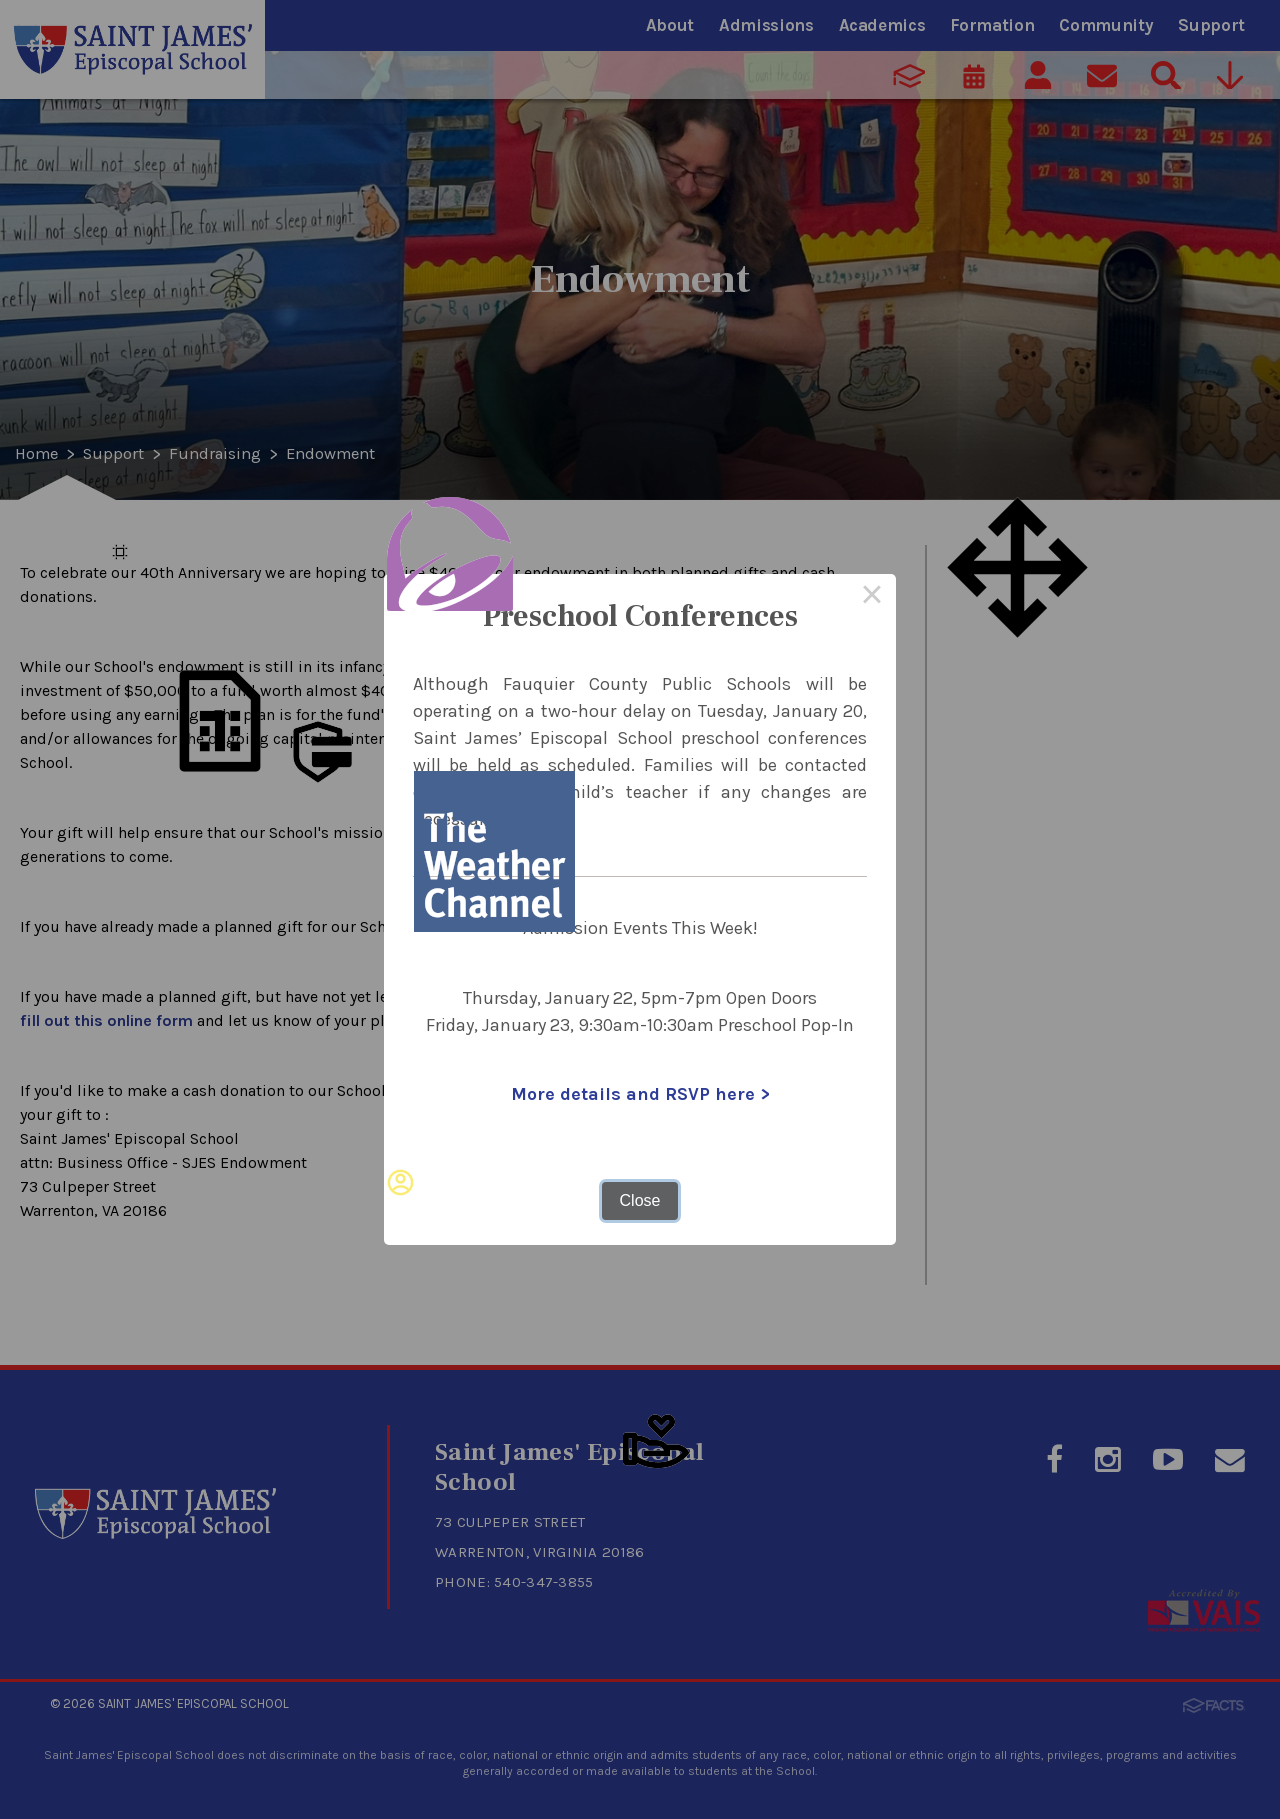 The image size is (1280, 1819). Describe the element at coordinates (494, 851) in the screenshot. I see `open the weather channel app` at that location.